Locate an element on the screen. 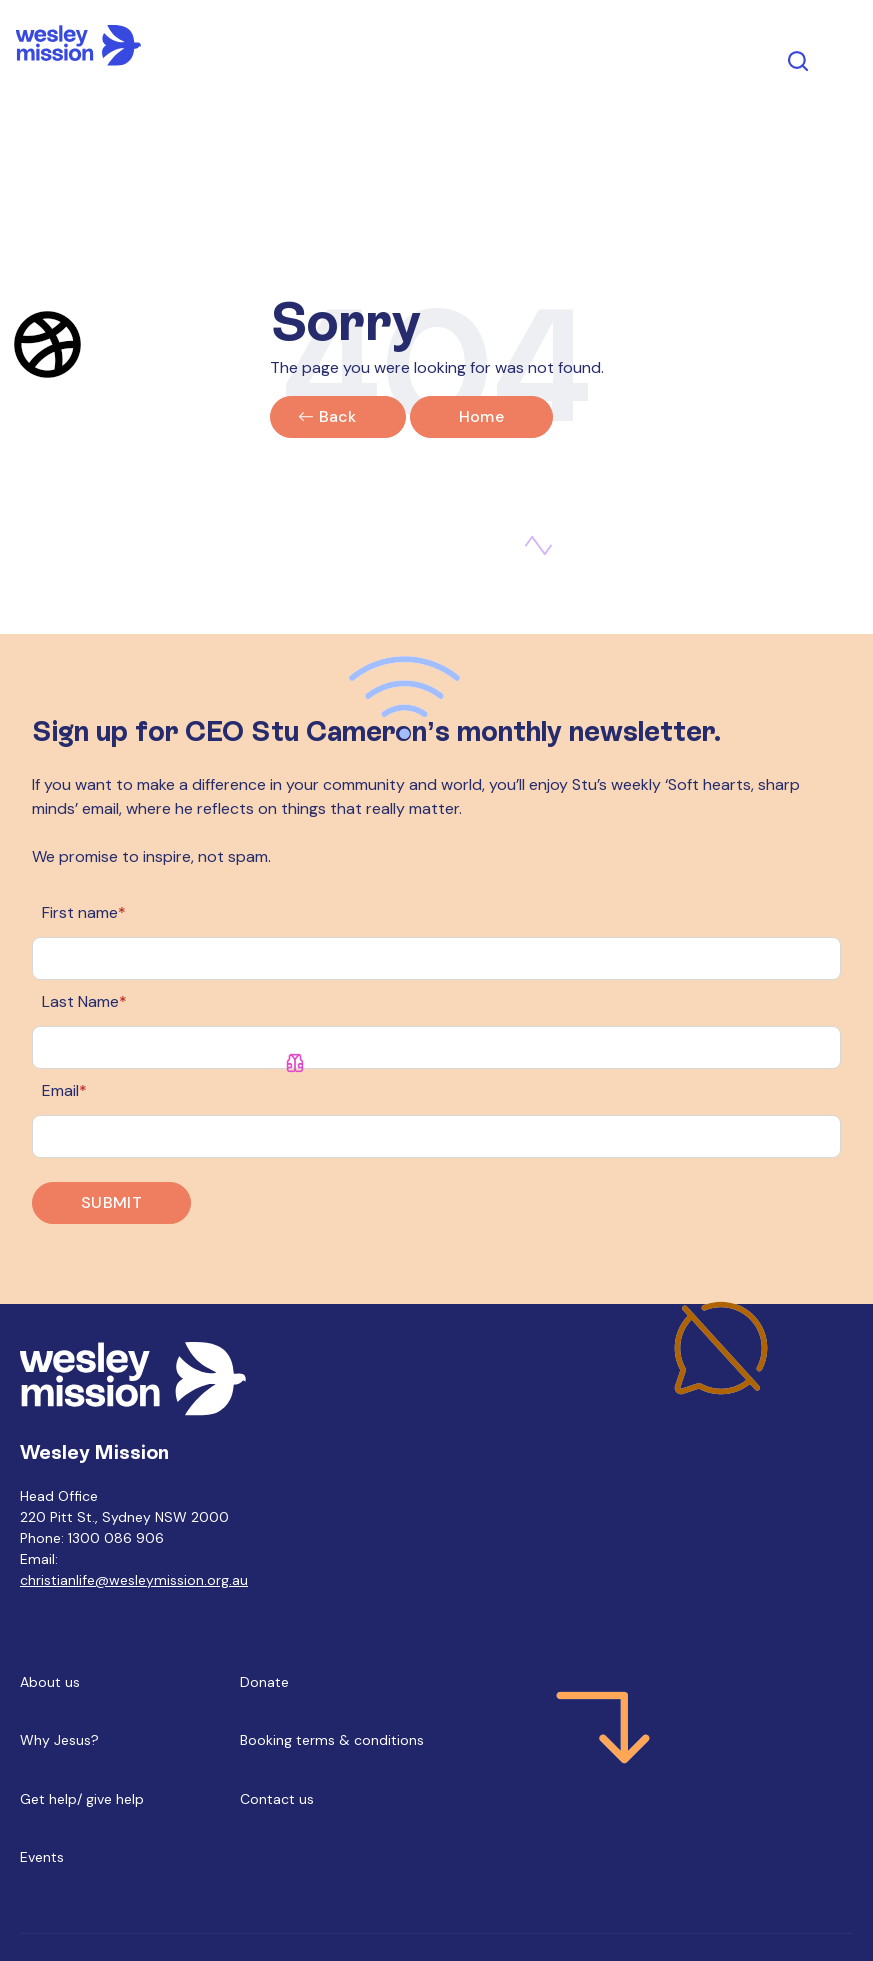 This screenshot has height=1961, width=873. strong wifi signal strength is located at coordinates (404, 695).